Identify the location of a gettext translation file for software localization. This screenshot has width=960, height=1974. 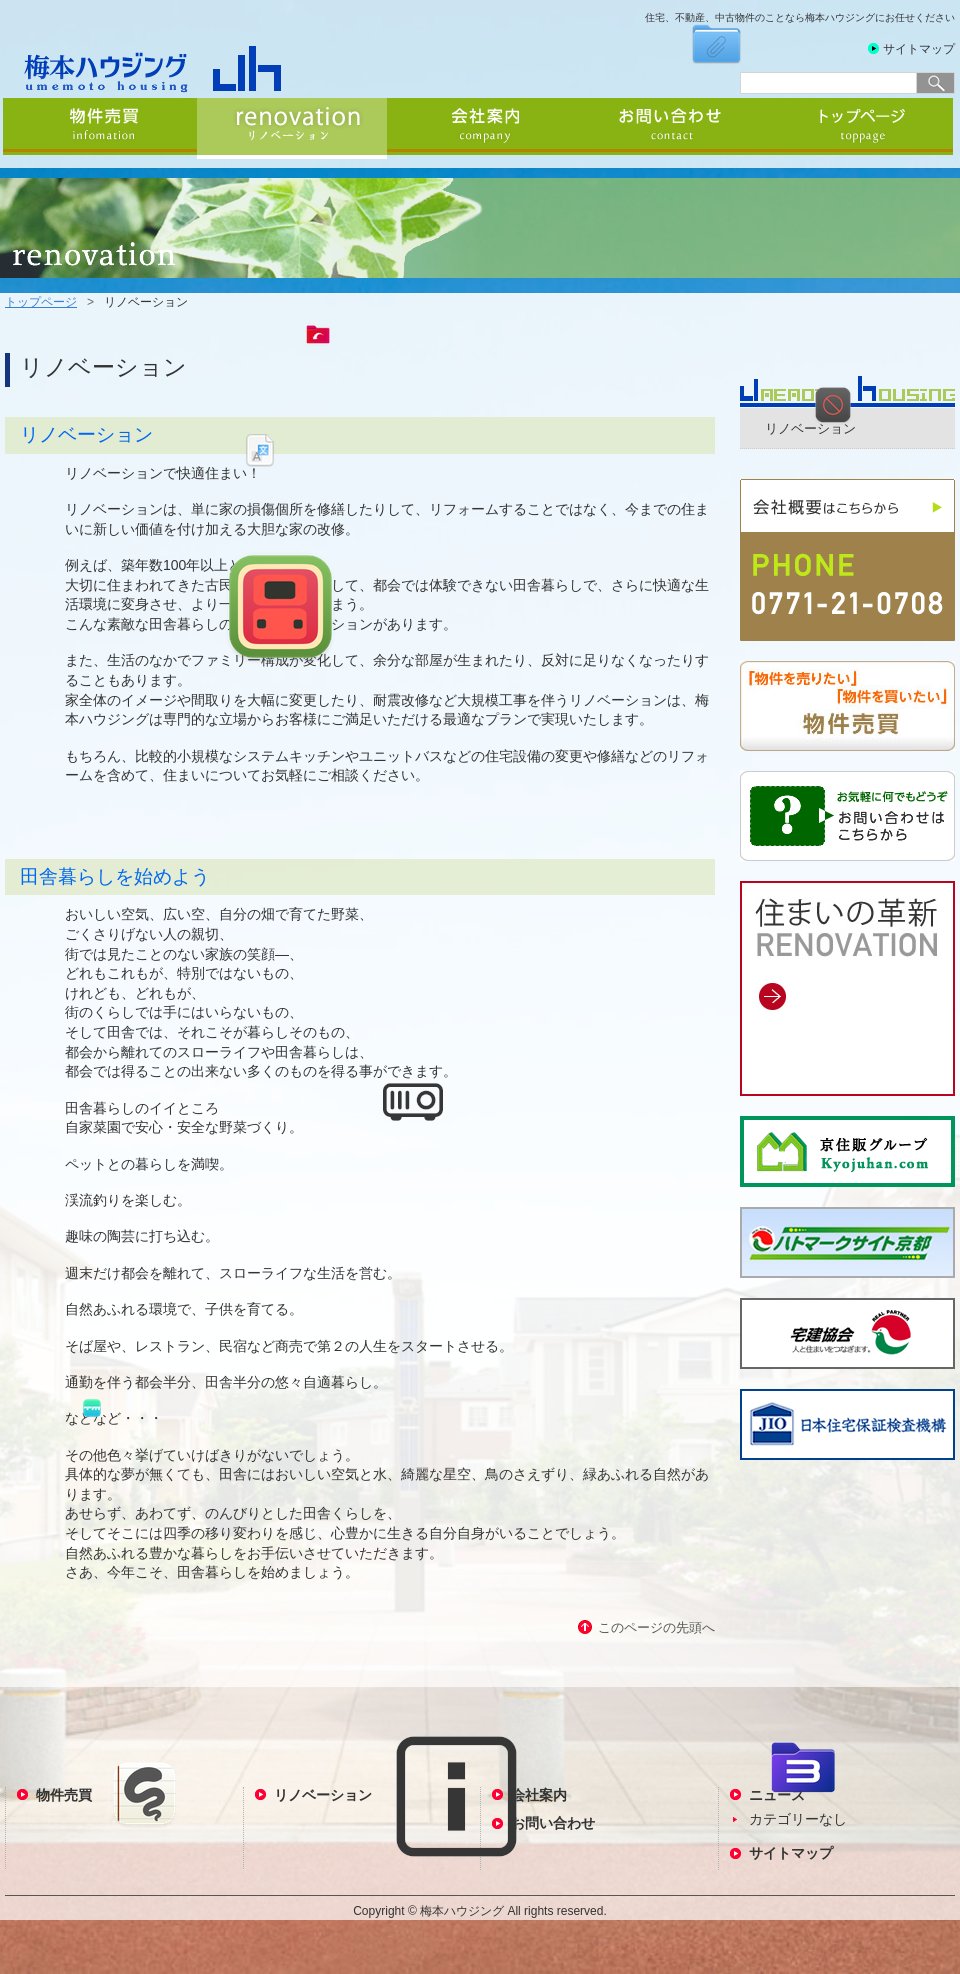
(260, 450).